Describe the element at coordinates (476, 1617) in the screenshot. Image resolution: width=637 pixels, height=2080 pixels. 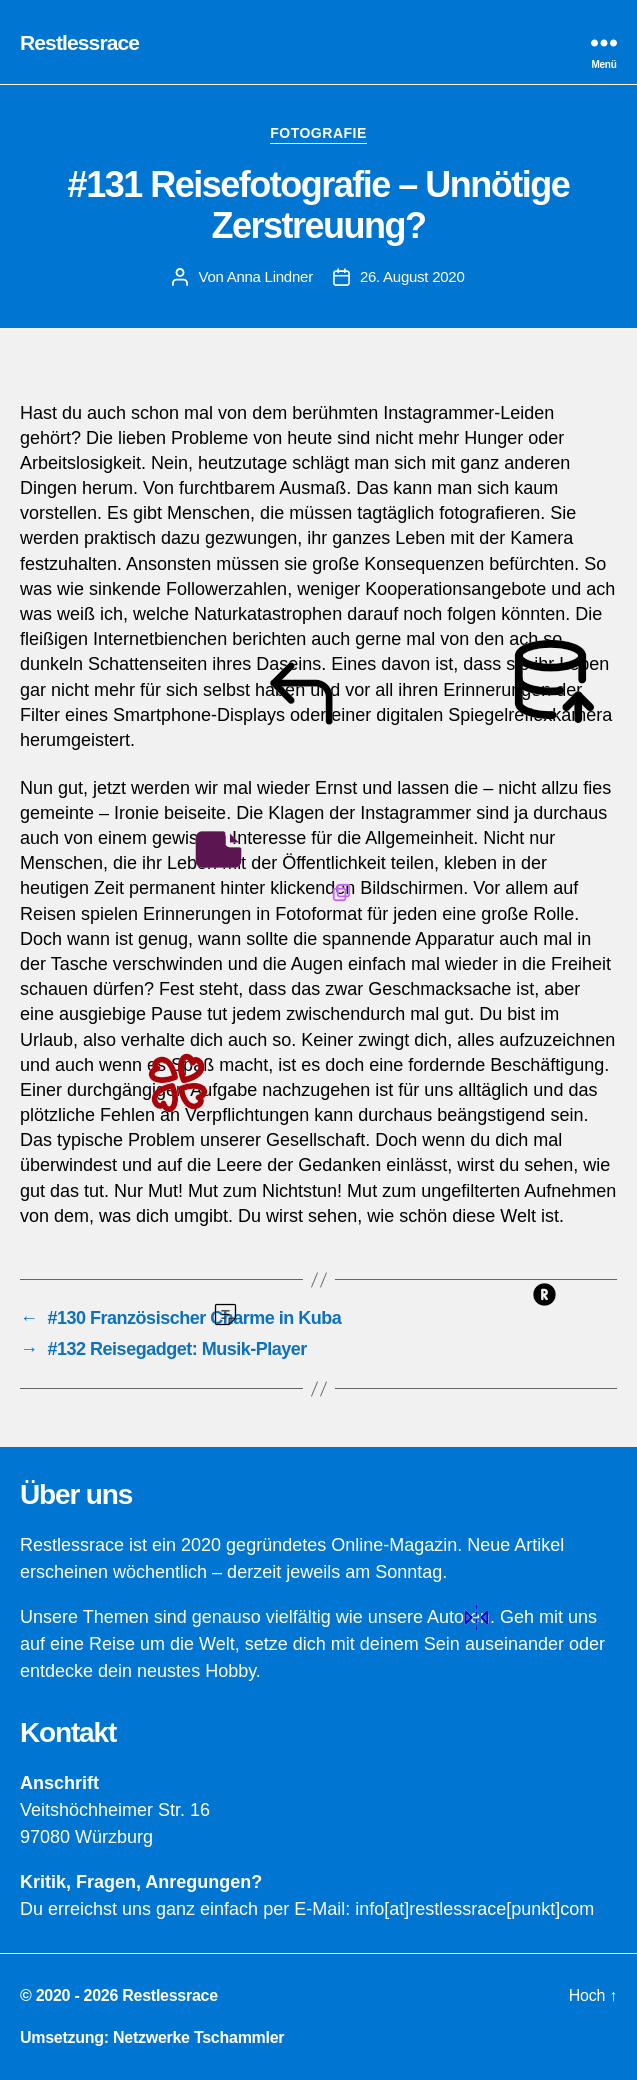
I see `flip image horizontally` at that location.